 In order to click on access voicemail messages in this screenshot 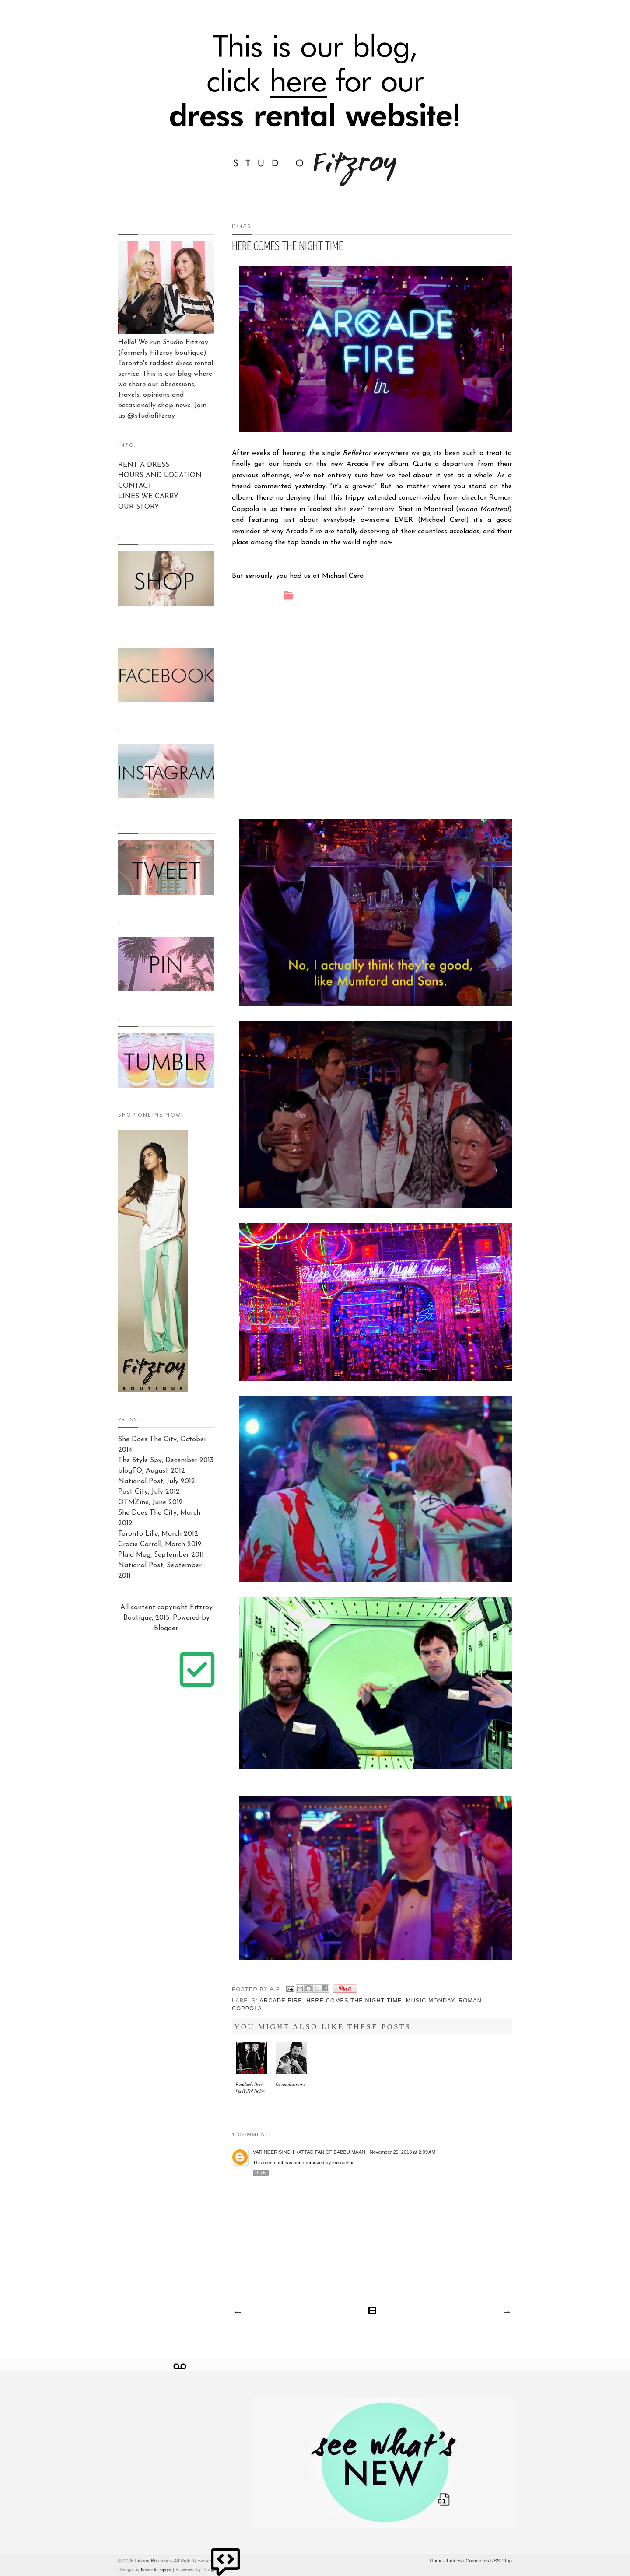, I will do `click(180, 2366)`.